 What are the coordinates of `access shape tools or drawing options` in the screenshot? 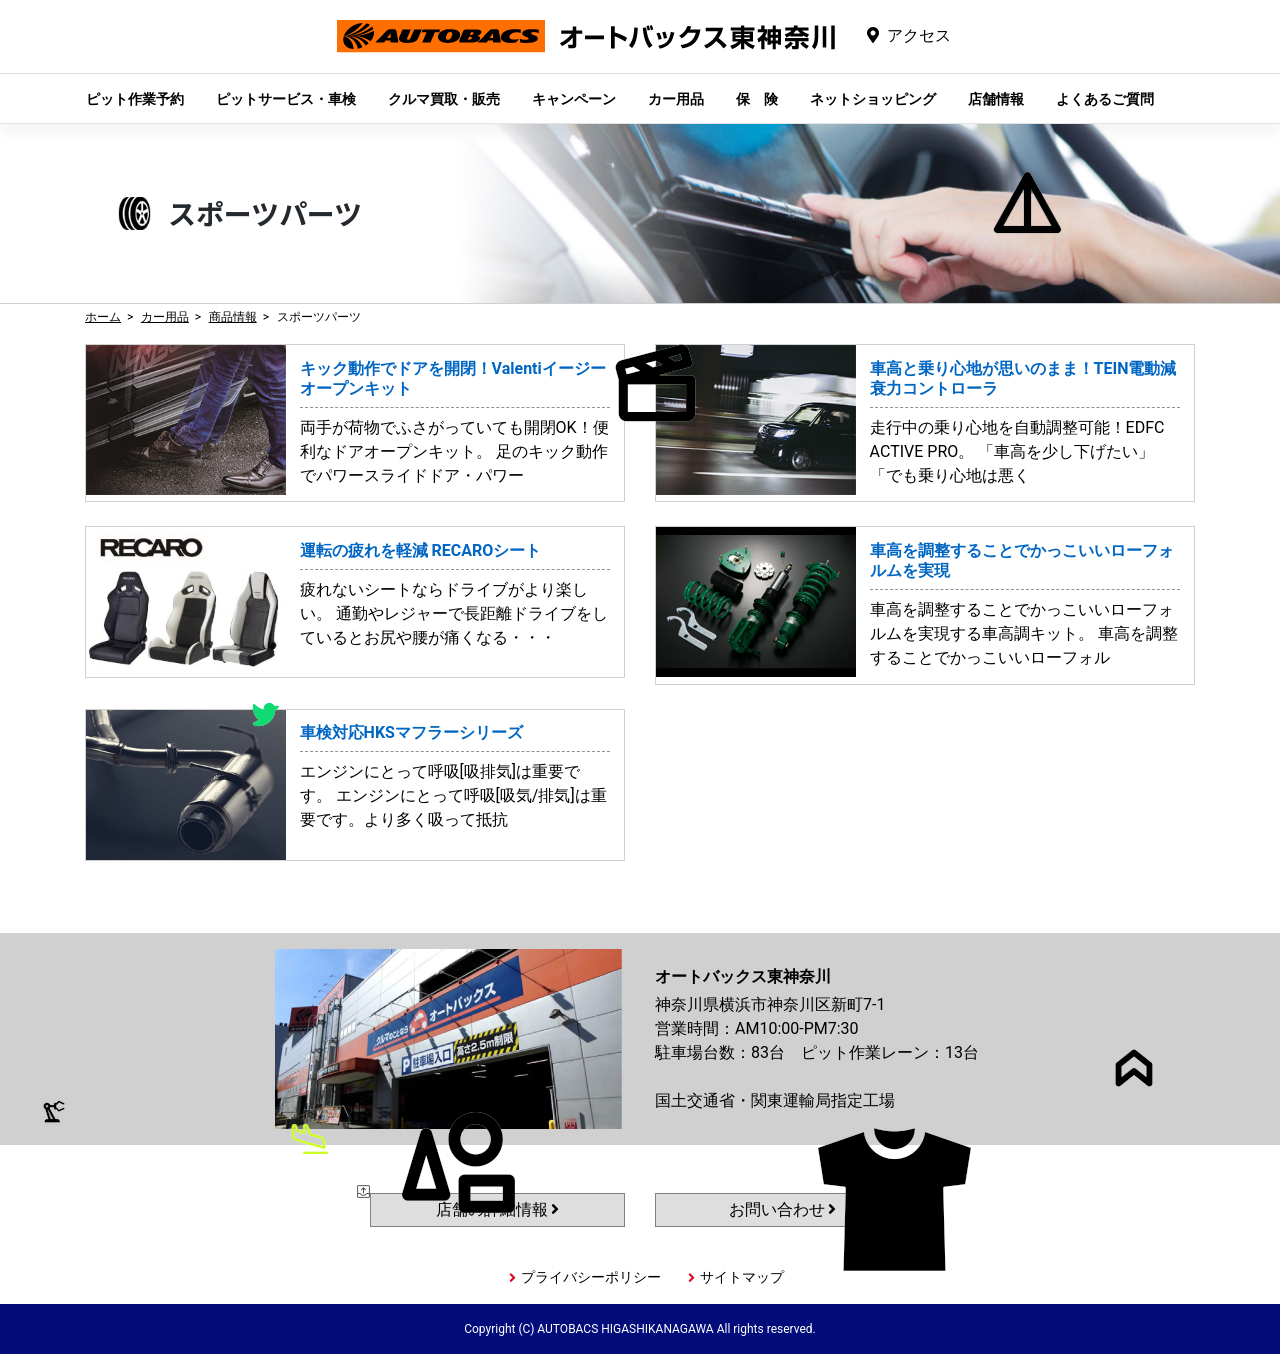 It's located at (460, 1166).